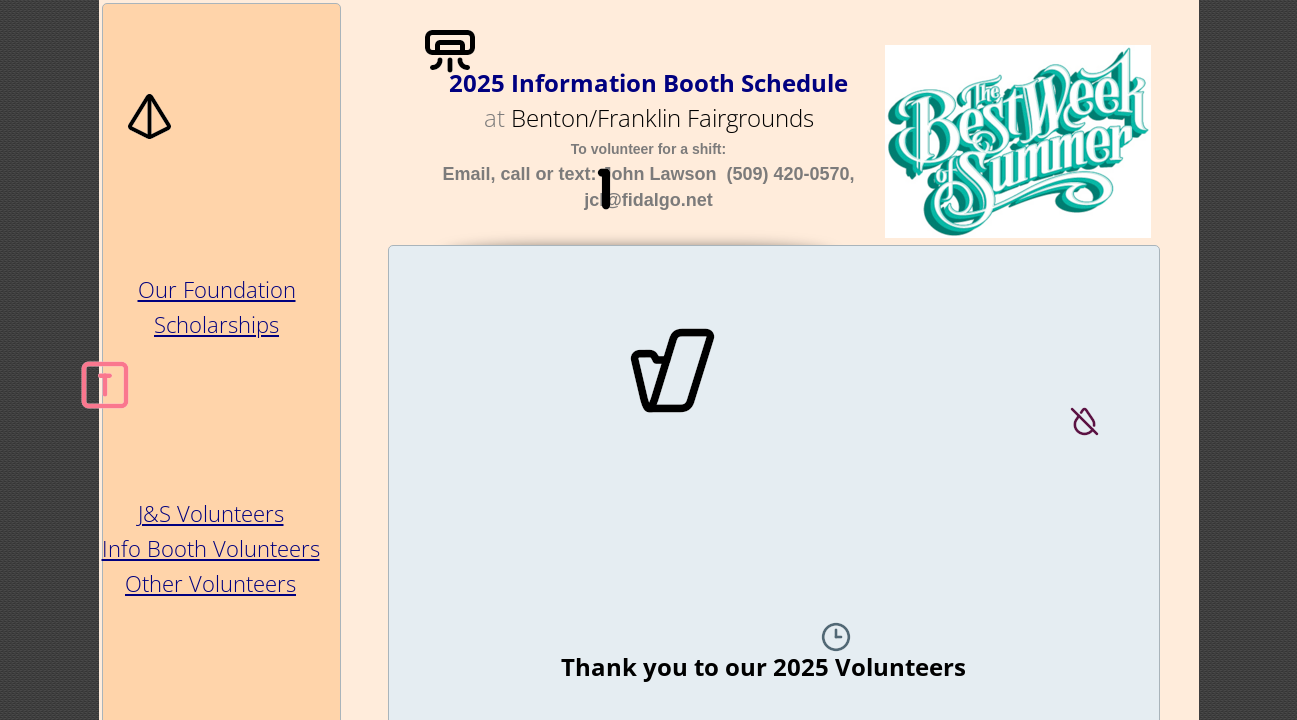 This screenshot has height=720, width=1297. I want to click on view 3D model or object, so click(149, 116).